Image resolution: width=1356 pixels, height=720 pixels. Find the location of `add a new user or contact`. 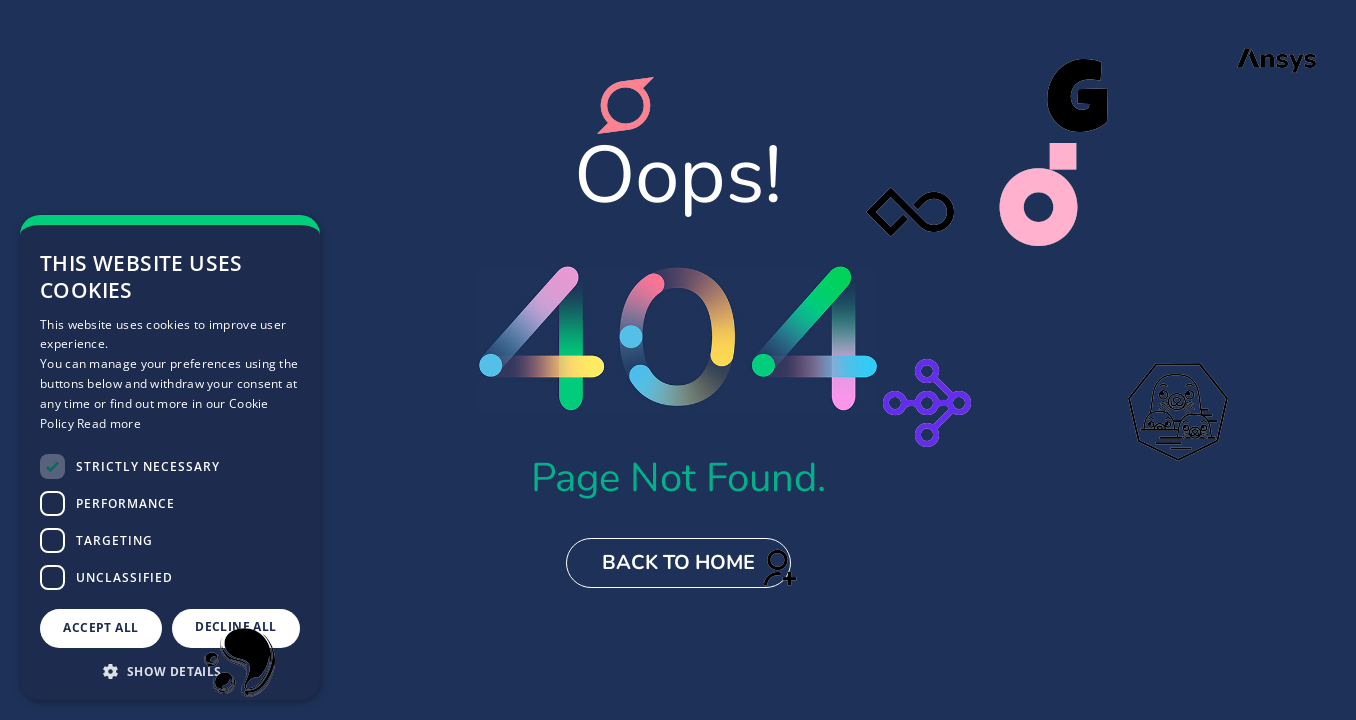

add a new user or contact is located at coordinates (777, 568).